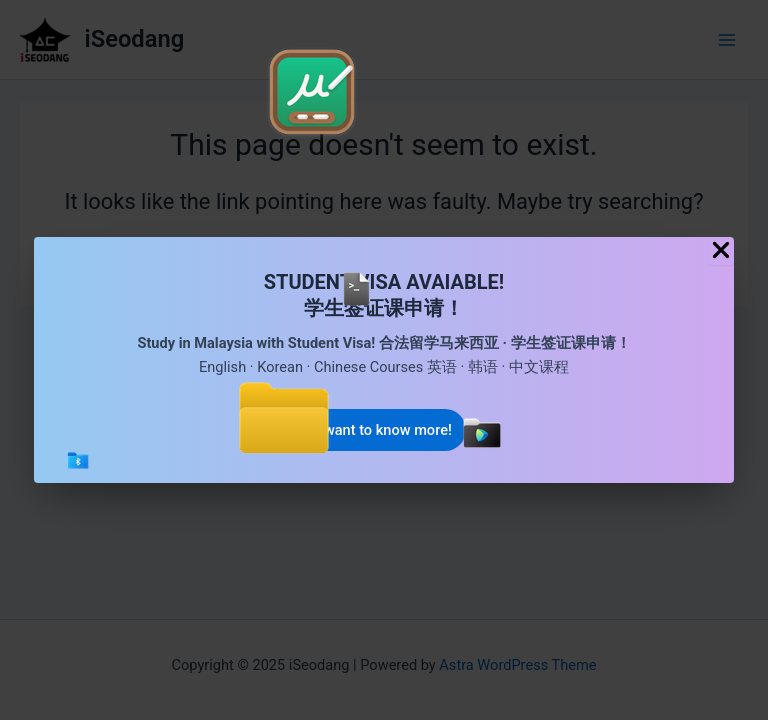 This screenshot has height=720, width=768. Describe the element at coordinates (312, 92) in the screenshot. I see `open tex-match app for handwriting or symbol recognition` at that location.